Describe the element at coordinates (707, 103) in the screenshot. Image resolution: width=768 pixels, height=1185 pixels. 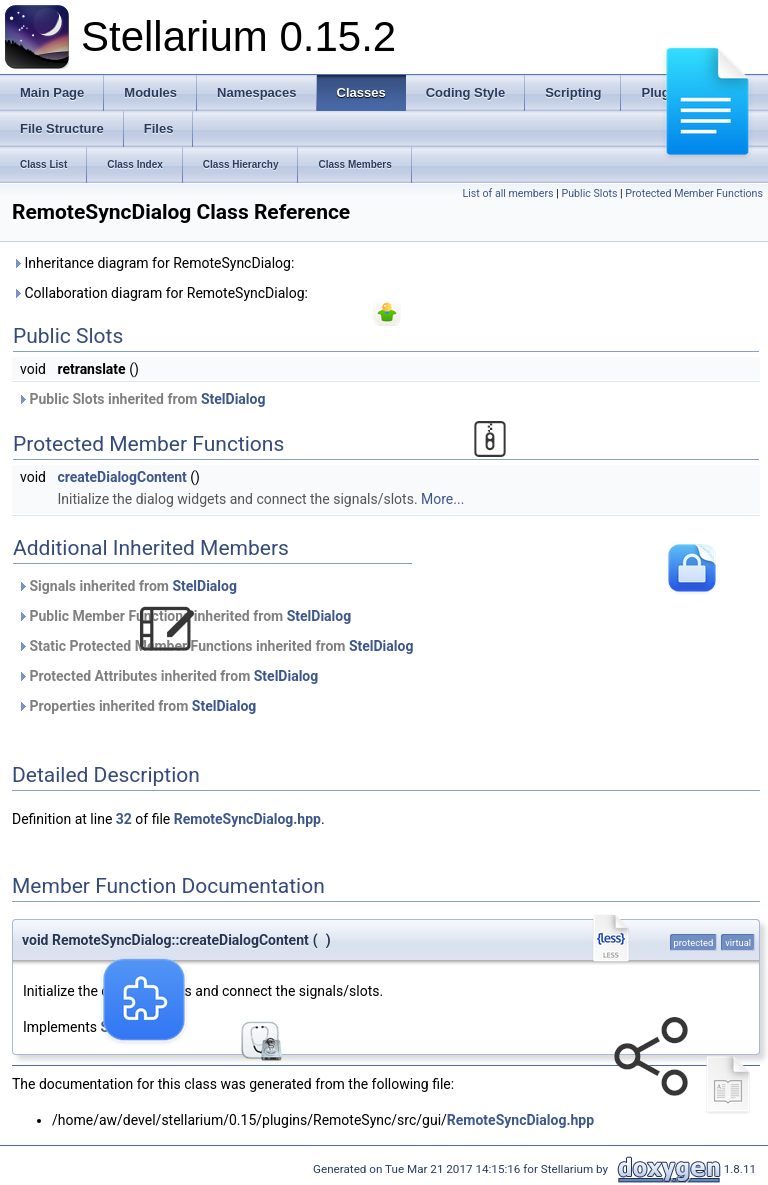
I see `open a text document or word processing file` at that location.